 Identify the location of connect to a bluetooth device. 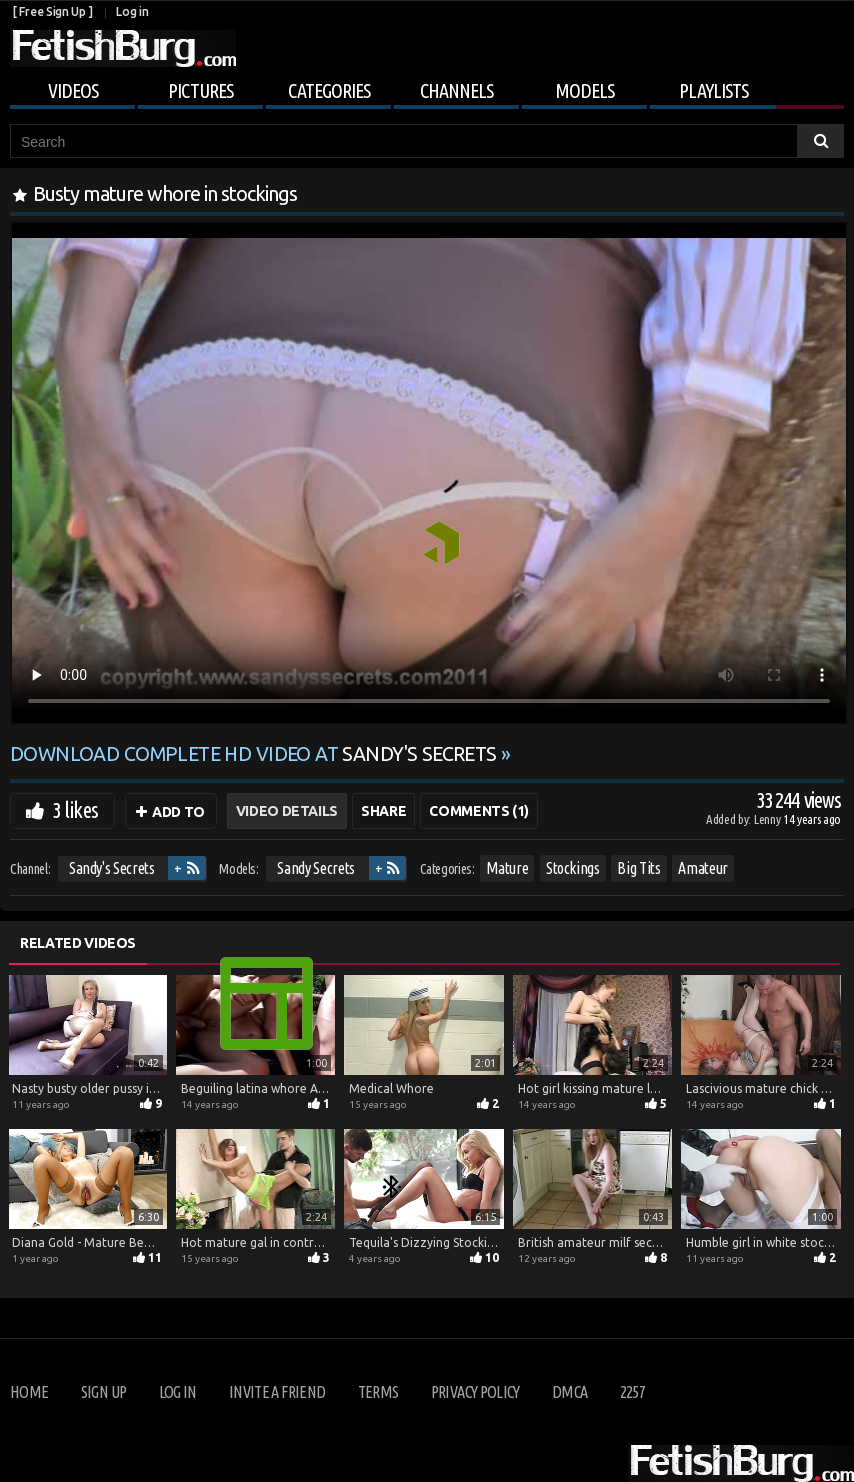
(391, 1187).